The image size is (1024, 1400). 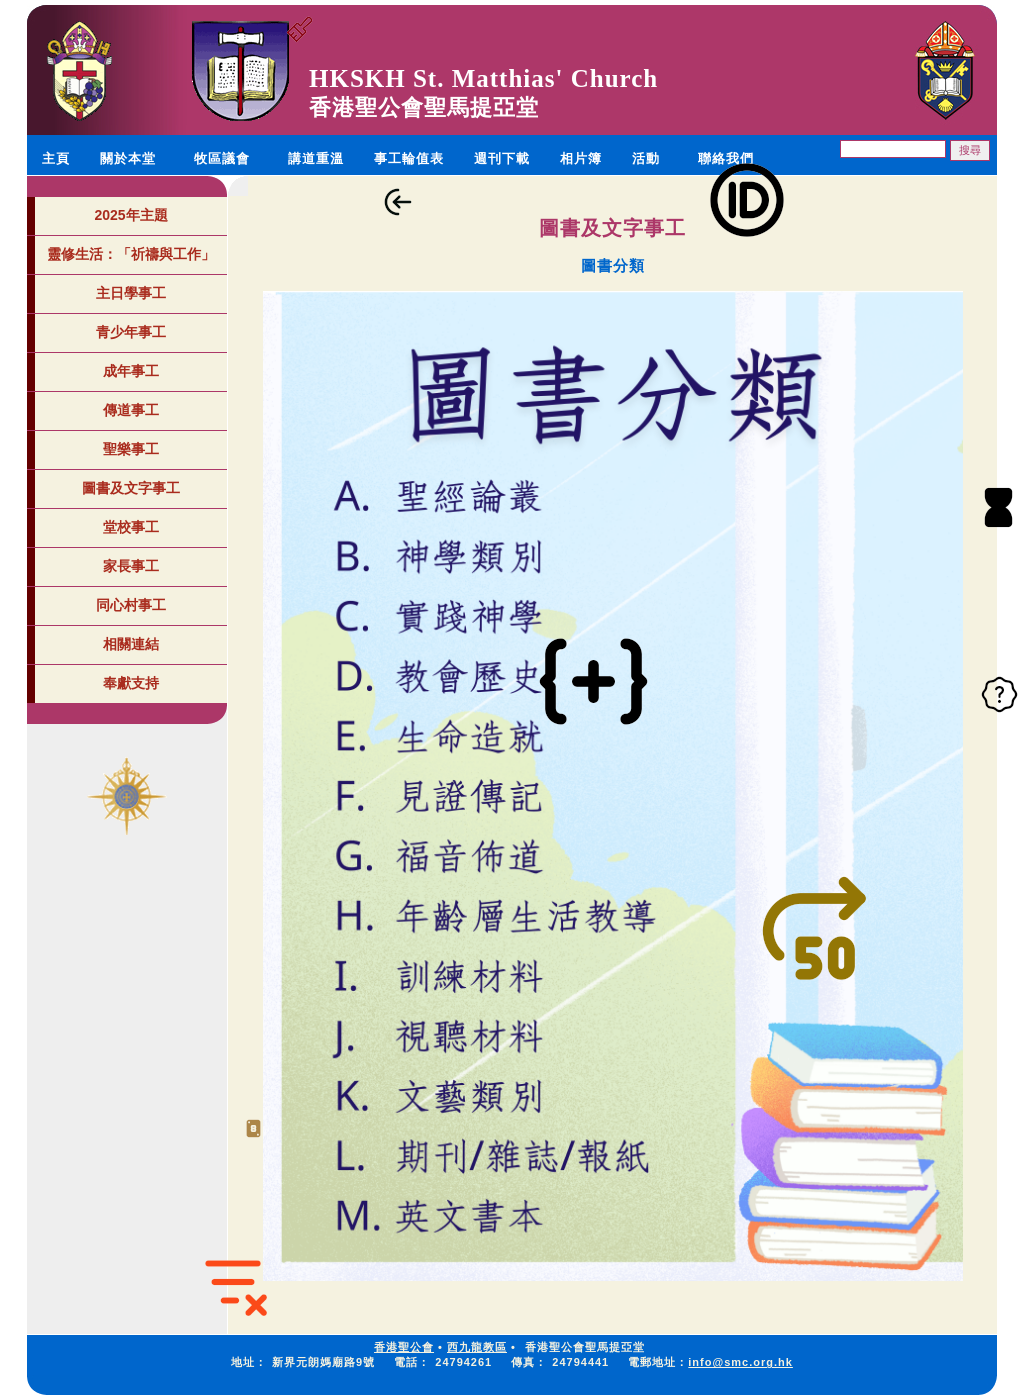 What do you see at coordinates (747, 200) in the screenshot?
I see `connect to Pushbullet services` at bounding box center [747, 200].